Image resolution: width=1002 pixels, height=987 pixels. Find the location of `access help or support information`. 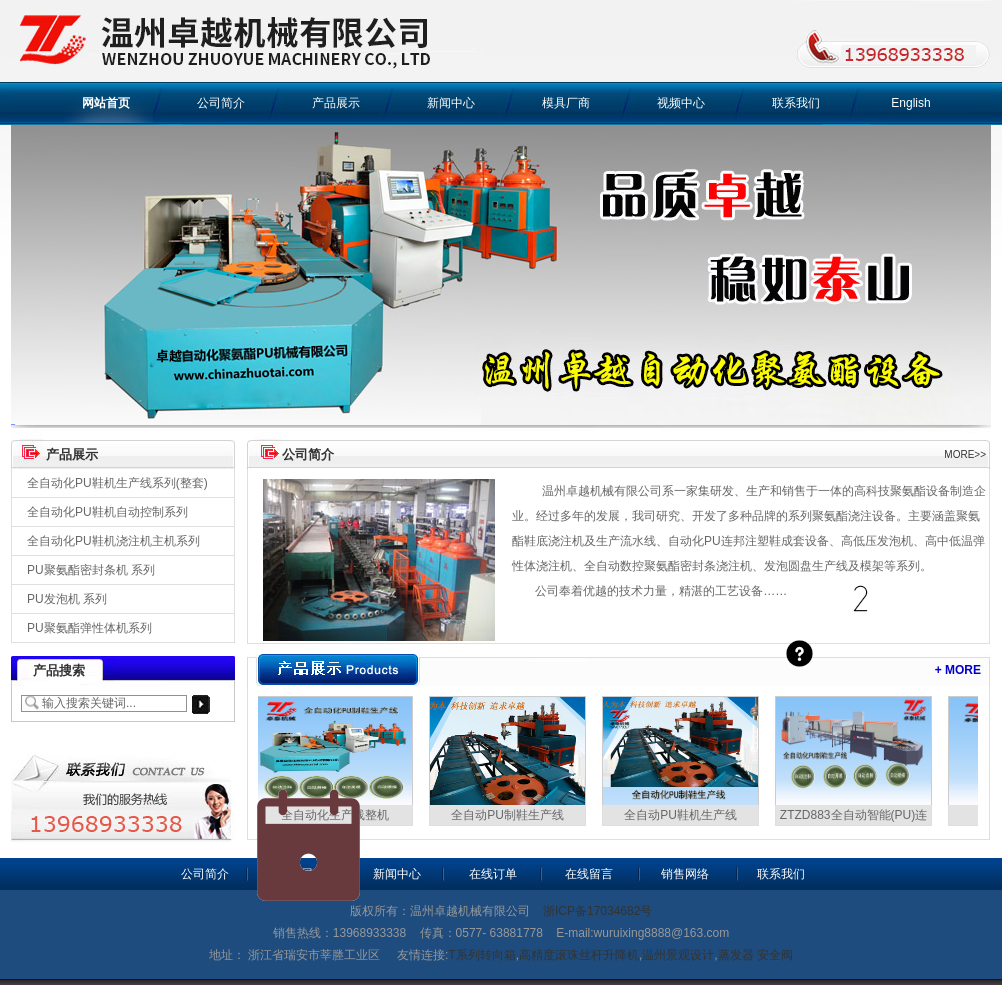

access help or support information is located at coordinates (799, 653).